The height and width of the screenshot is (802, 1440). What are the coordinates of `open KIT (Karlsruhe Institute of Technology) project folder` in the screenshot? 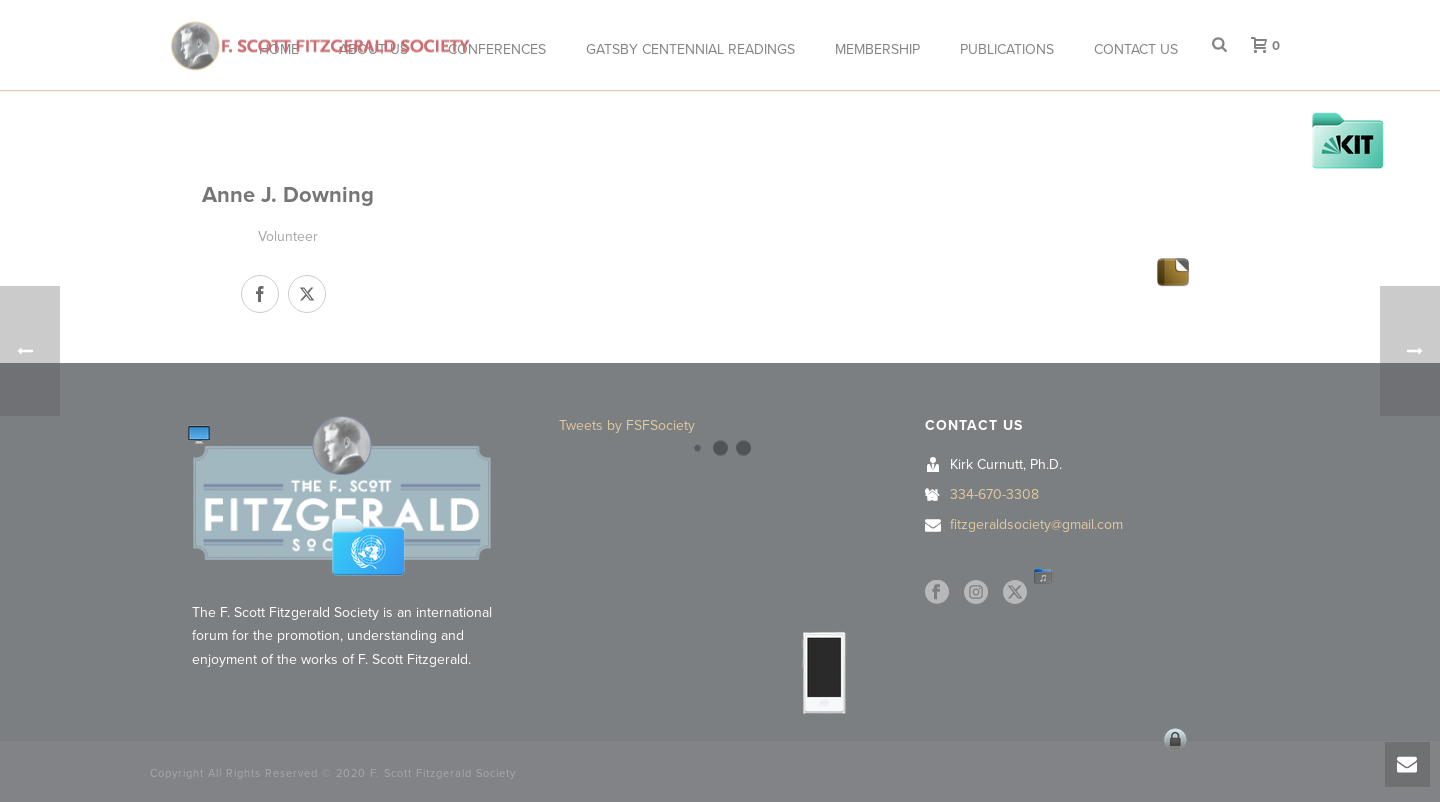 It's located at (1347, 142).